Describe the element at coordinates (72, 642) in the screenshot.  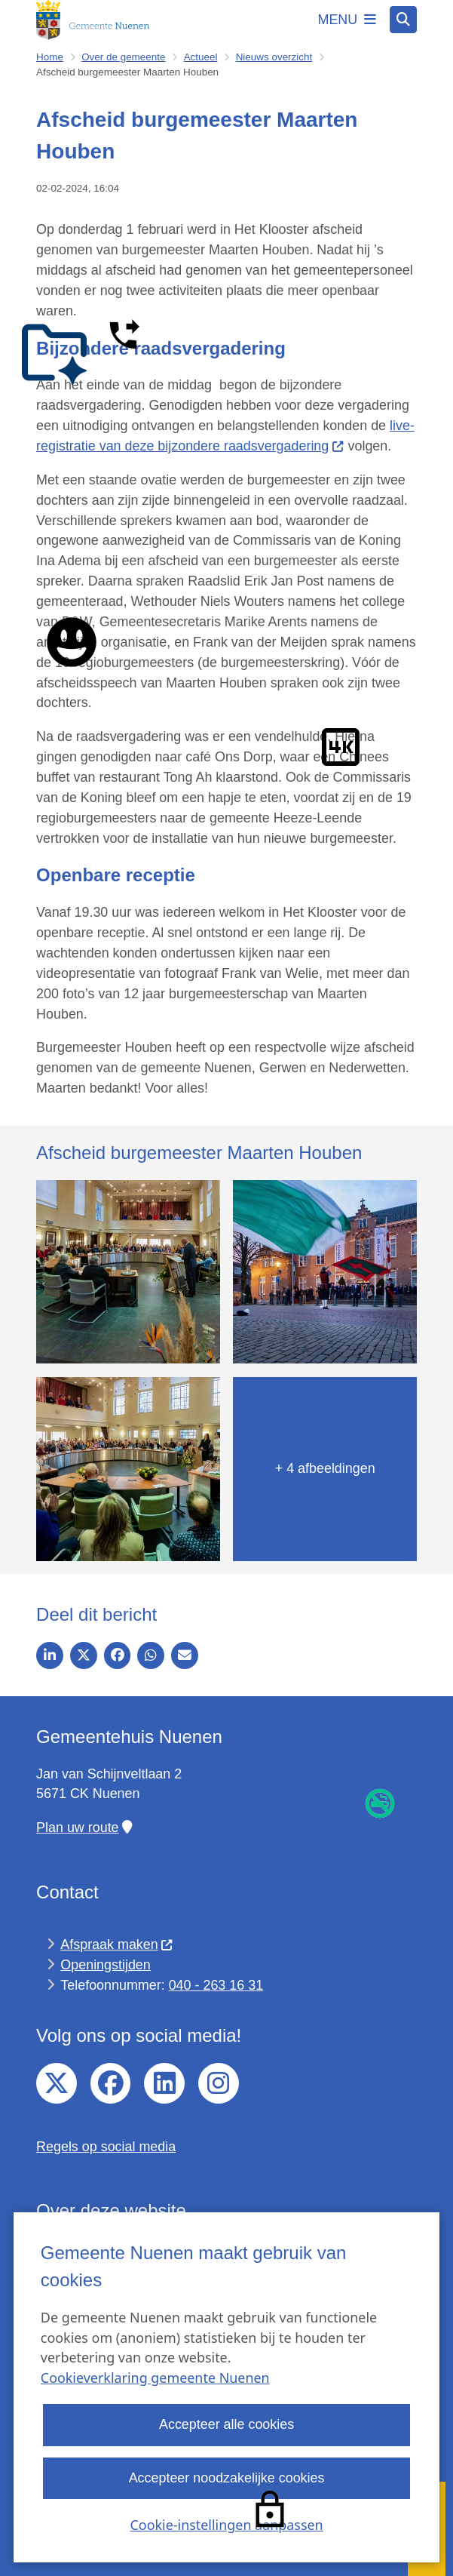
I see `react to a message with a happy emoji` at that location.